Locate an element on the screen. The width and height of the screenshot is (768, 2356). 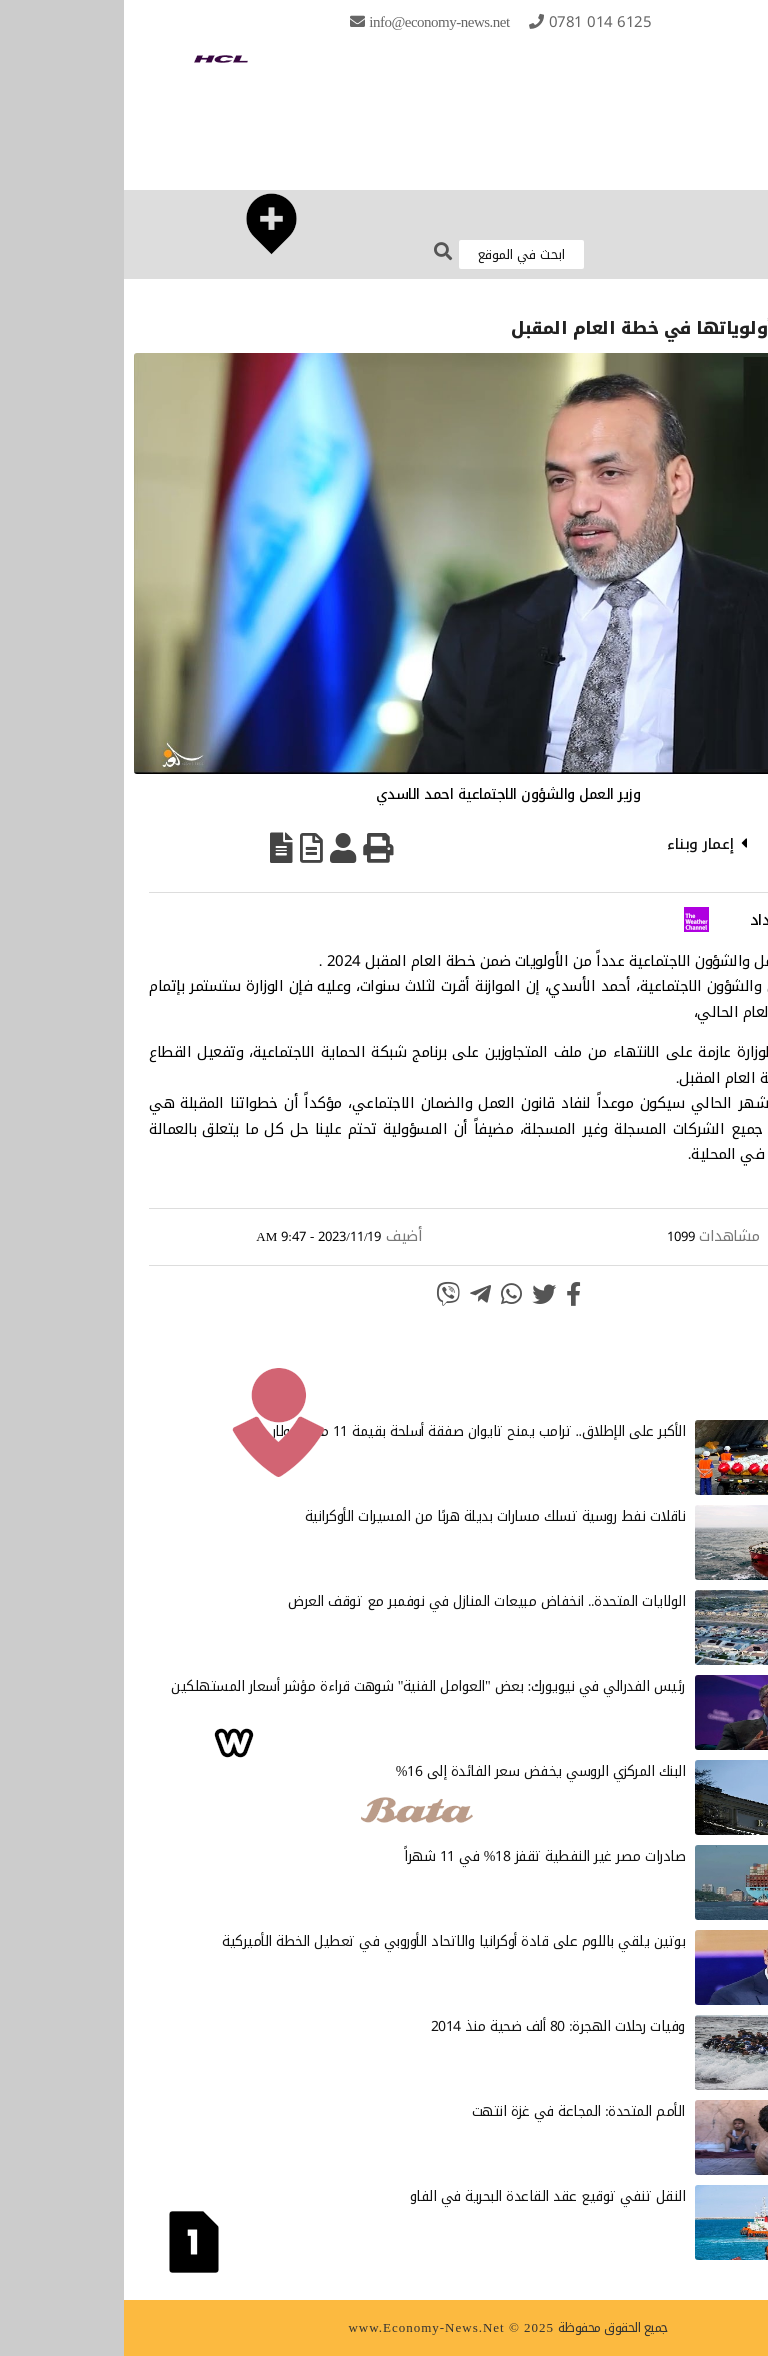
indicates primary SIM card slot (SIM 1) is located at coordinates (194, 2242).